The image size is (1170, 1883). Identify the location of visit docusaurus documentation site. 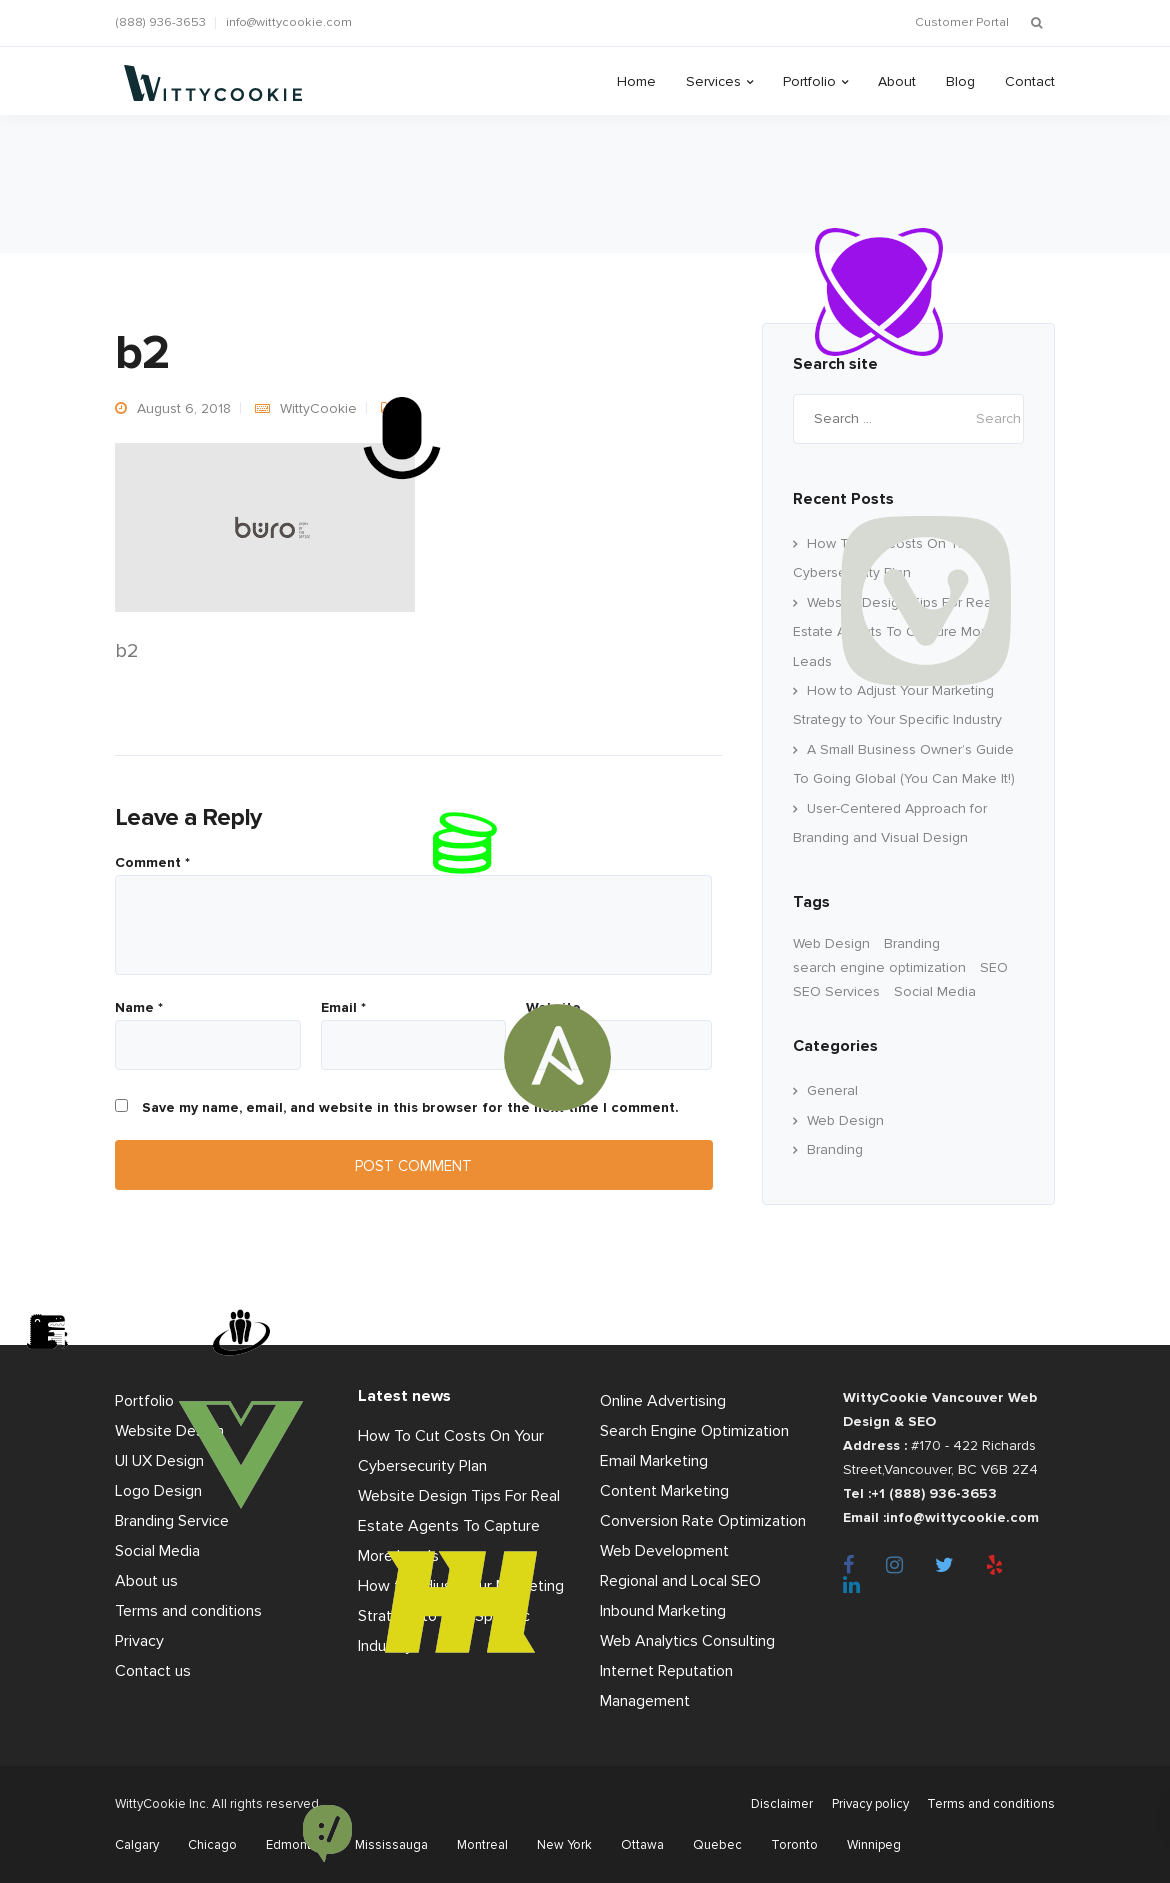
(47, 1331).